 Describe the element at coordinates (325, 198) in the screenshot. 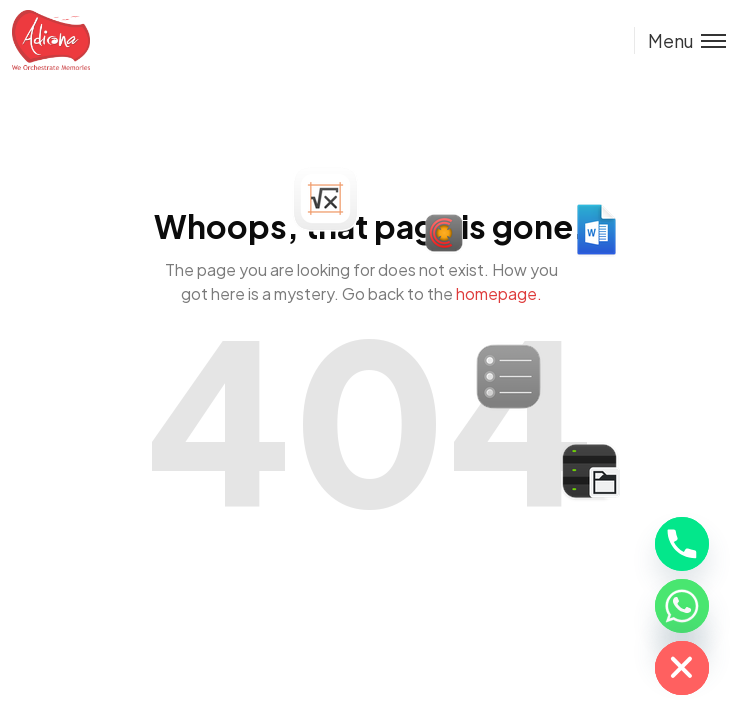

I see `open libreoffice math equation editor` at that location.